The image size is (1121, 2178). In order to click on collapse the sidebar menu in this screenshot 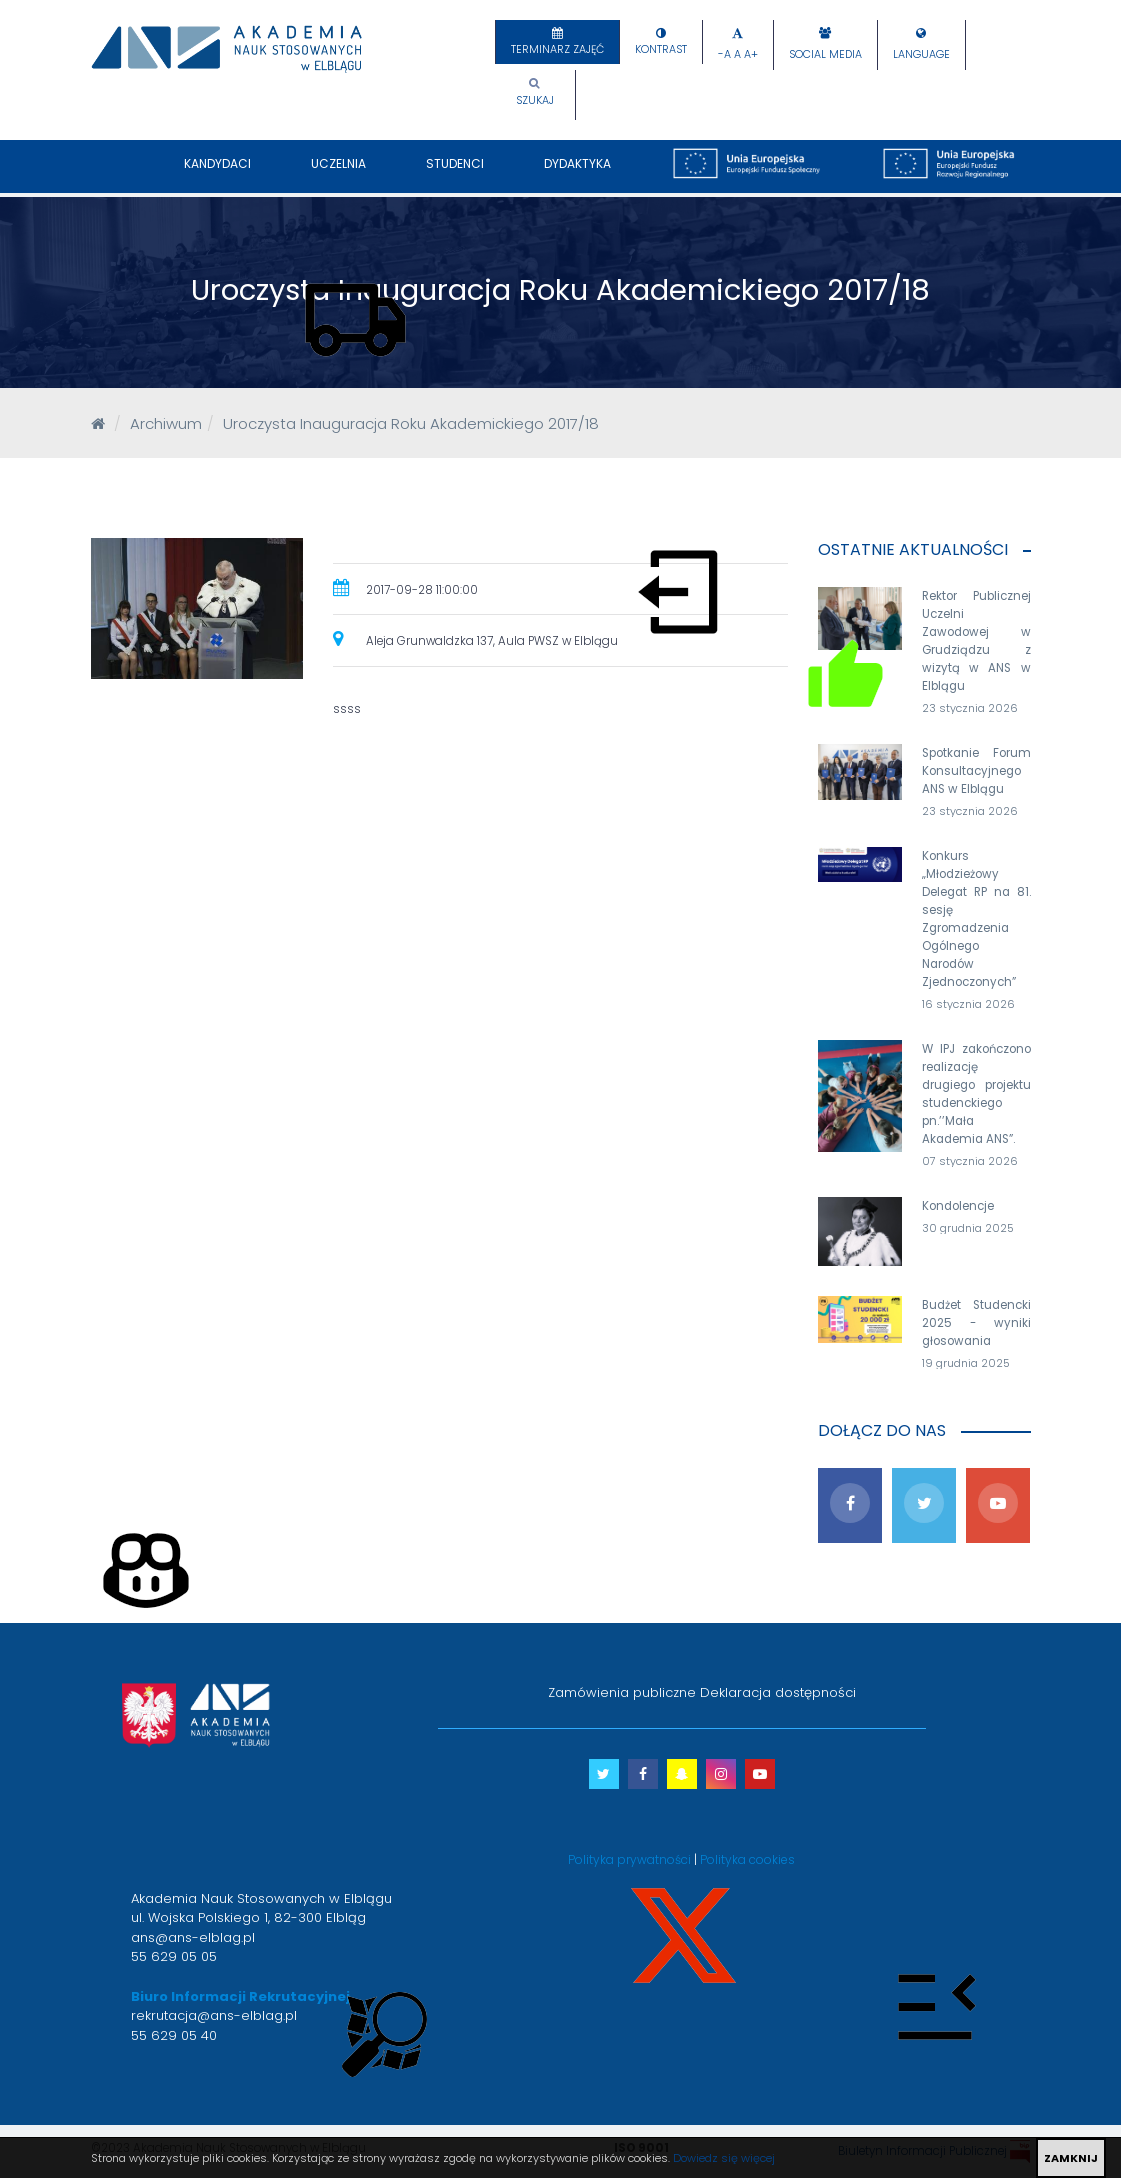, I will do `click(935, 2007)`.